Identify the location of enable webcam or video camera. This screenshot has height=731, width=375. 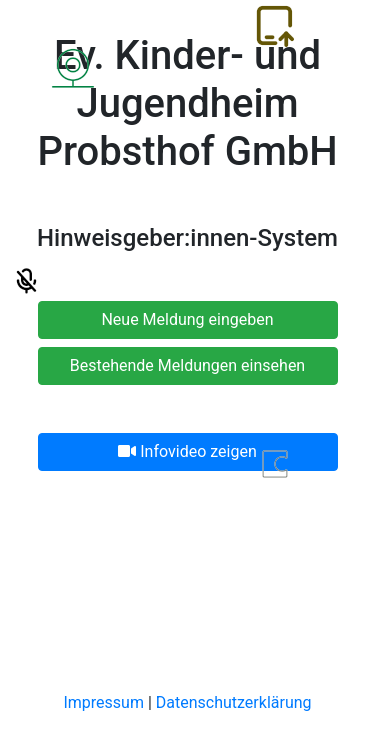
(73, 70).